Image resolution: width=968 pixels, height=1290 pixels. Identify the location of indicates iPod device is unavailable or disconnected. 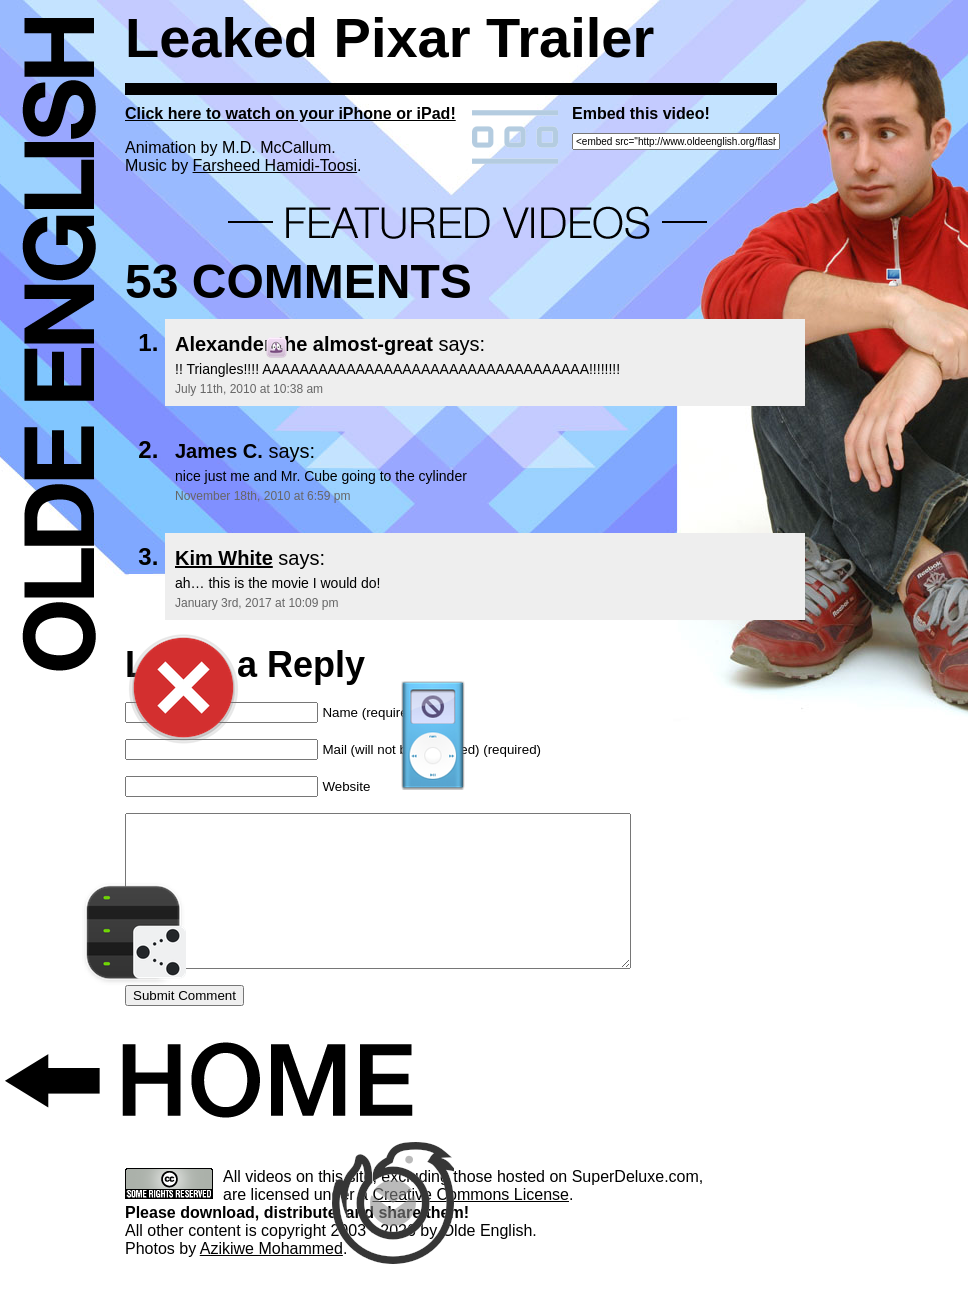
(432, 735).